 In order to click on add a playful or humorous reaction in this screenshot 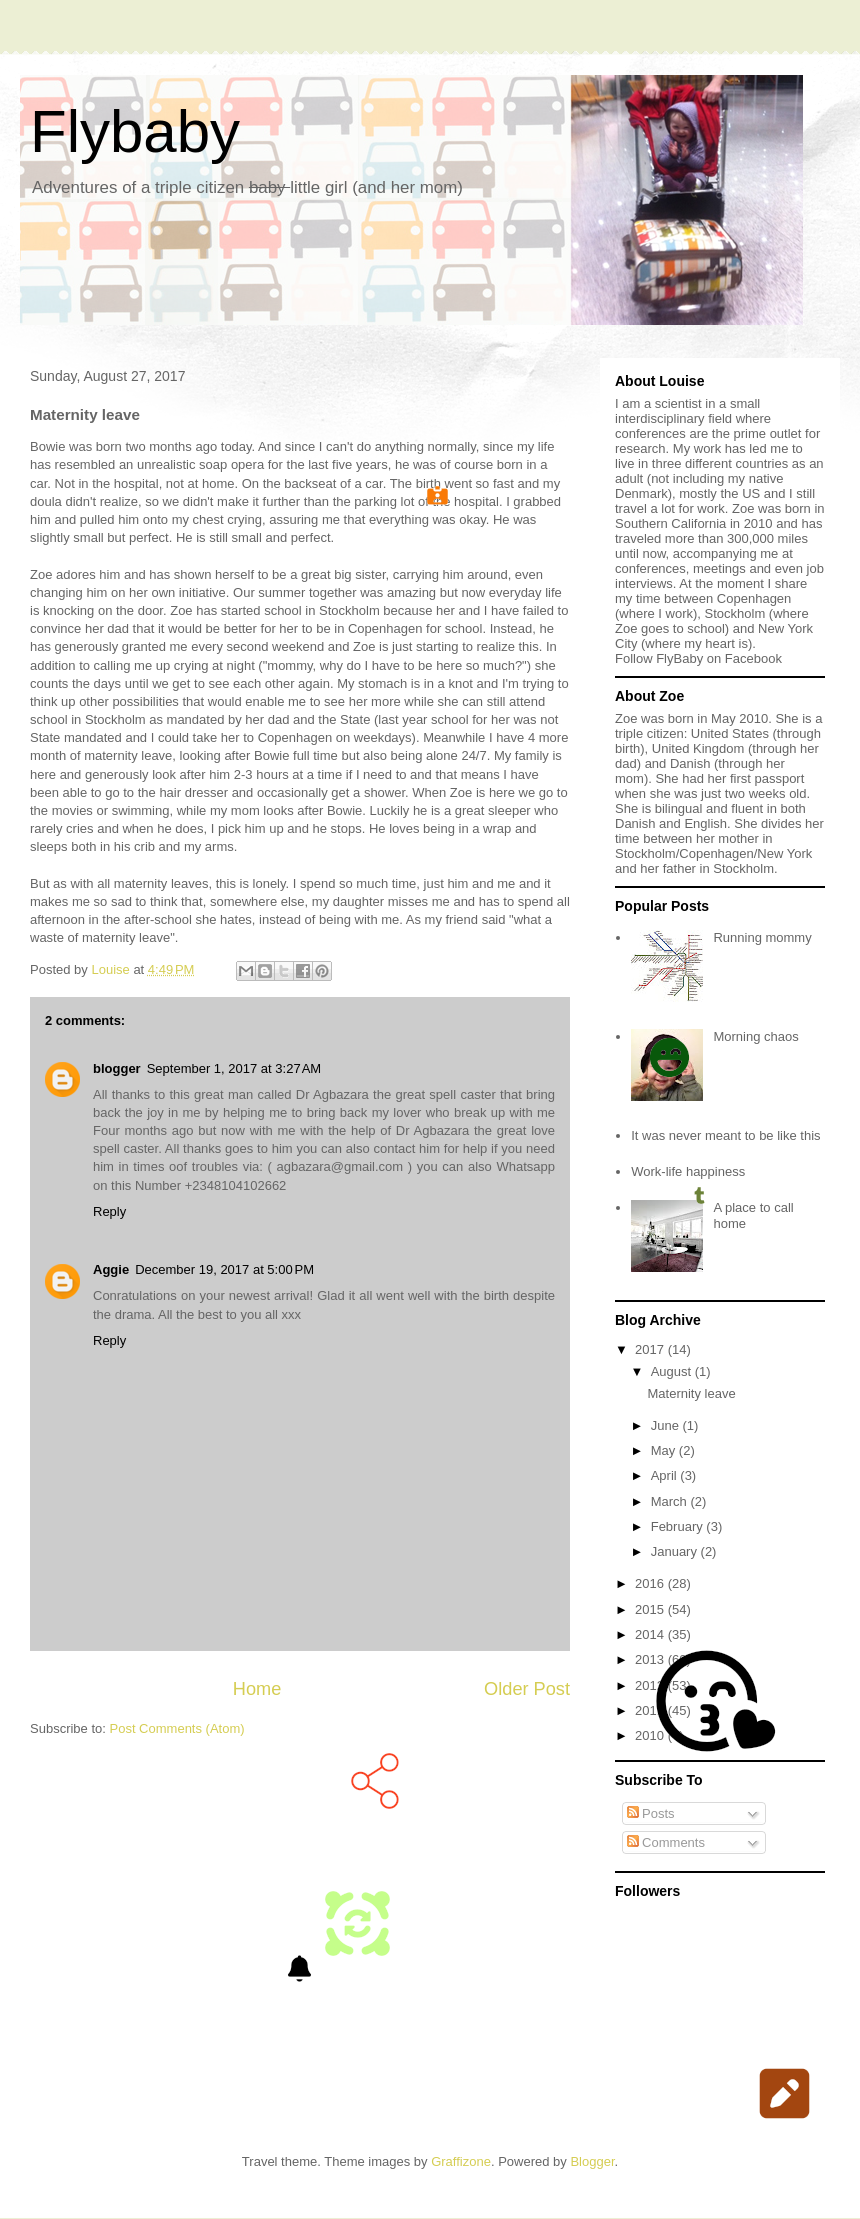, I will do `click(669, 1057)`.